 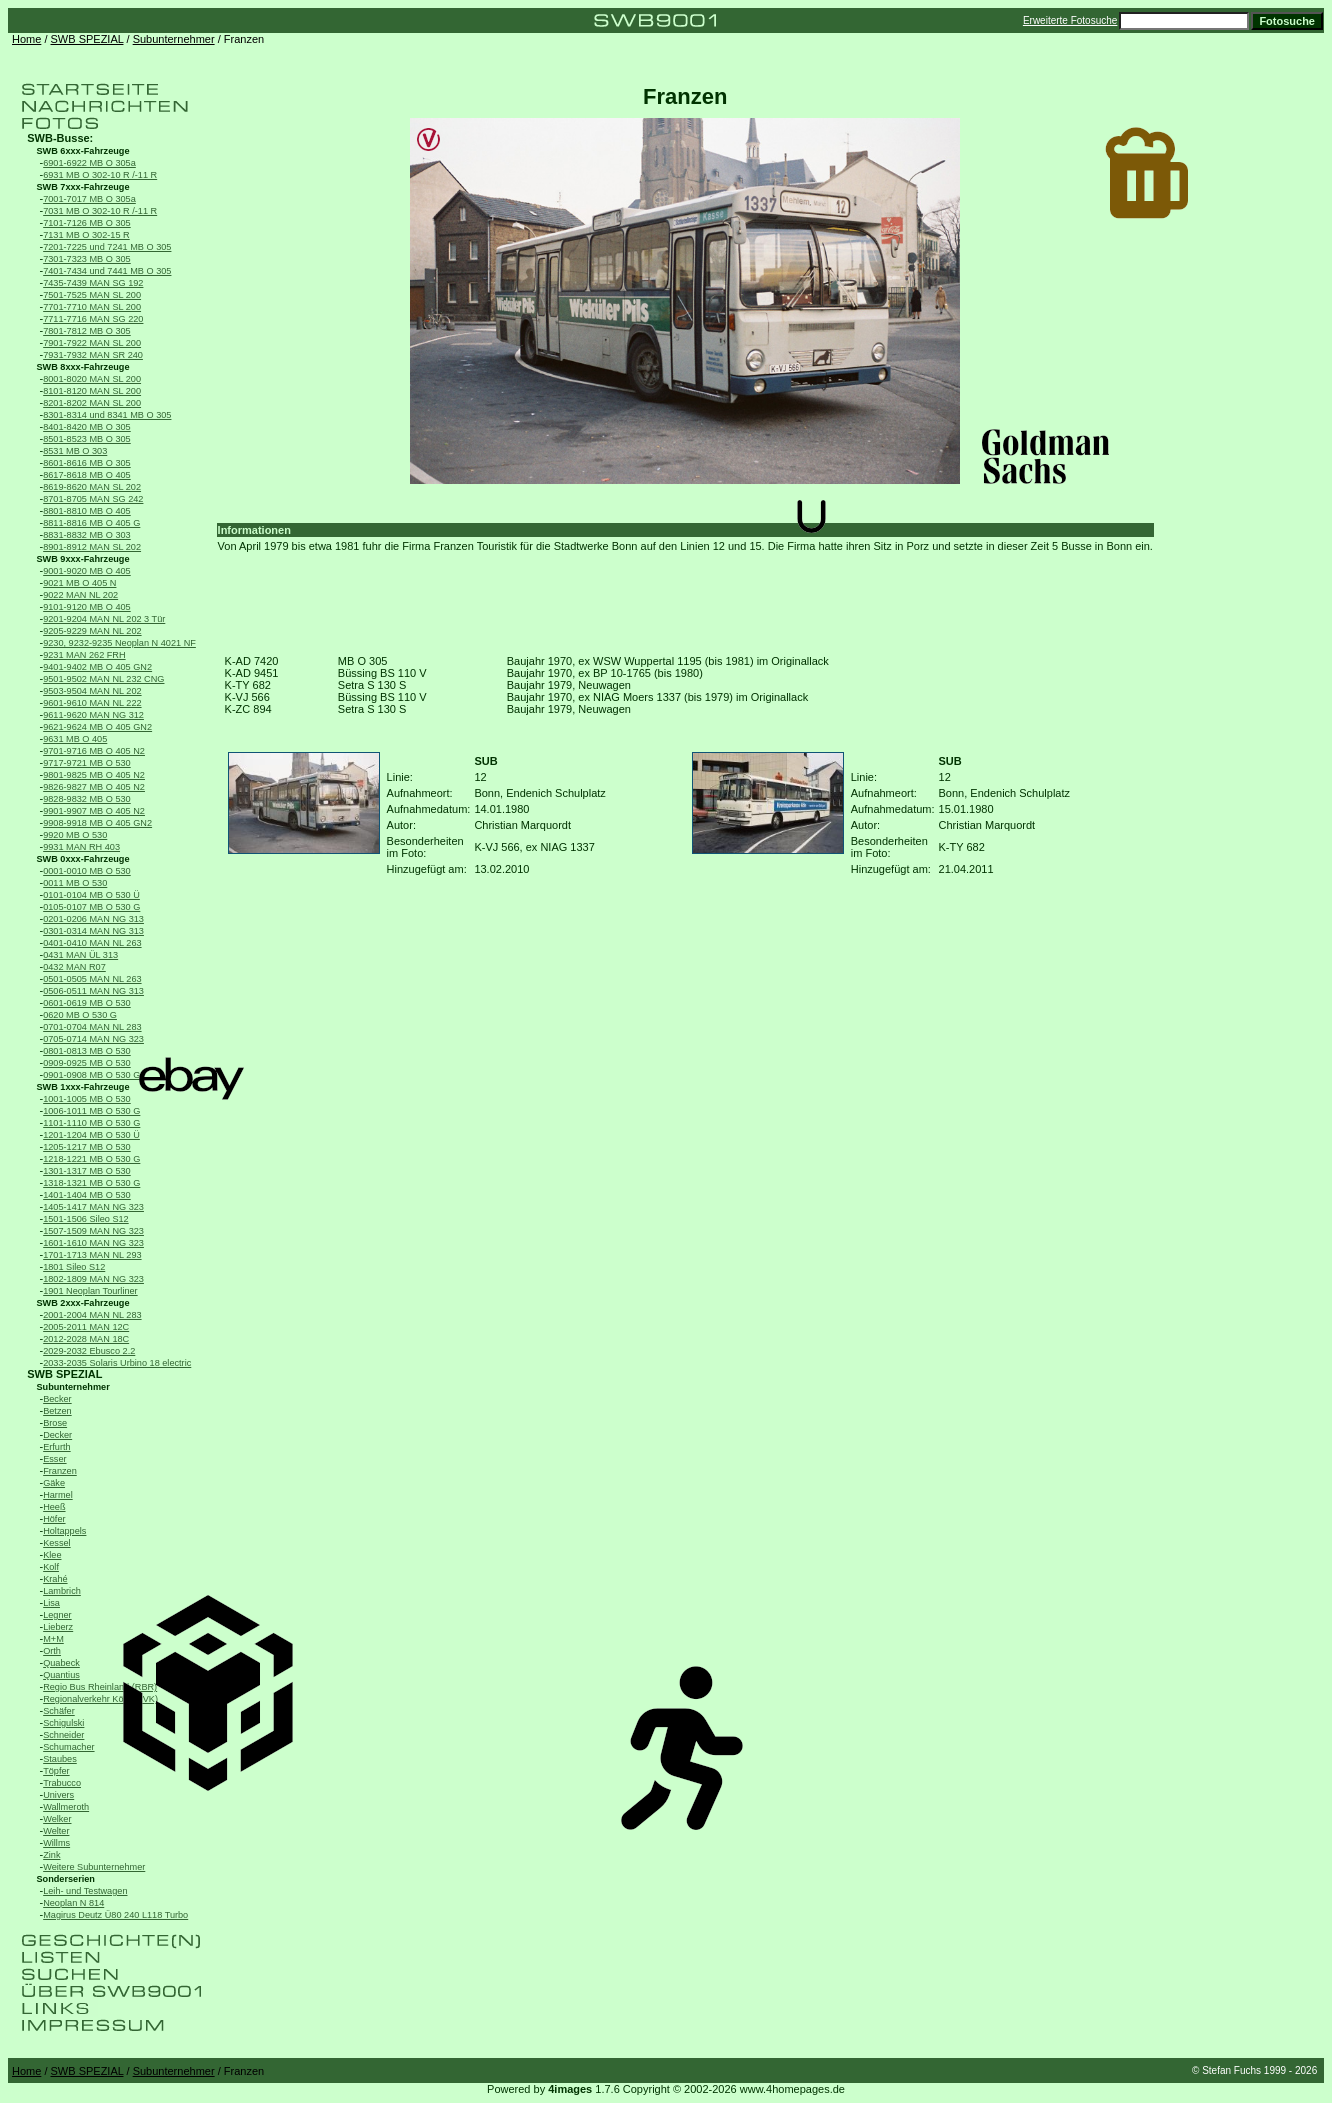 What do you see at coordinates (191, 1078) in the screenshot?
I see `open the eBay app` at bounding box center [191, 1078].